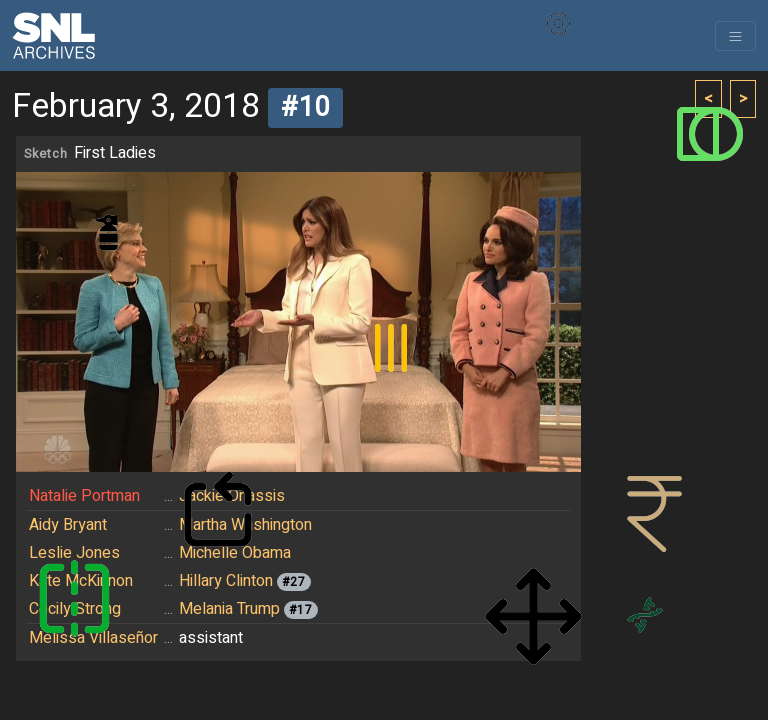  Describe the element at coordinates (651, 512) in the screenshot. I see `view price in Indian rupees` at that location.